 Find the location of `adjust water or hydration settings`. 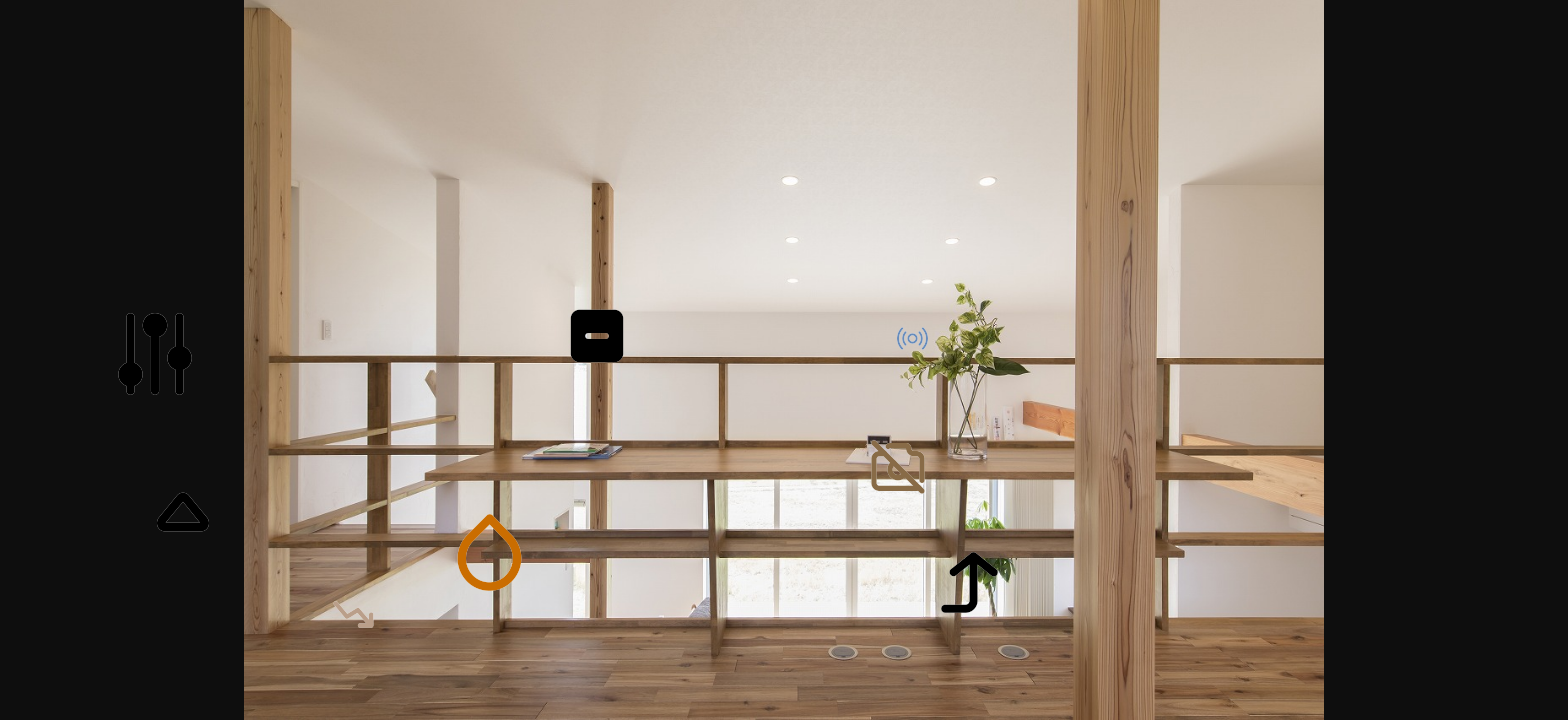

adjust water or hydration settings is located at coordinates (489, 552).